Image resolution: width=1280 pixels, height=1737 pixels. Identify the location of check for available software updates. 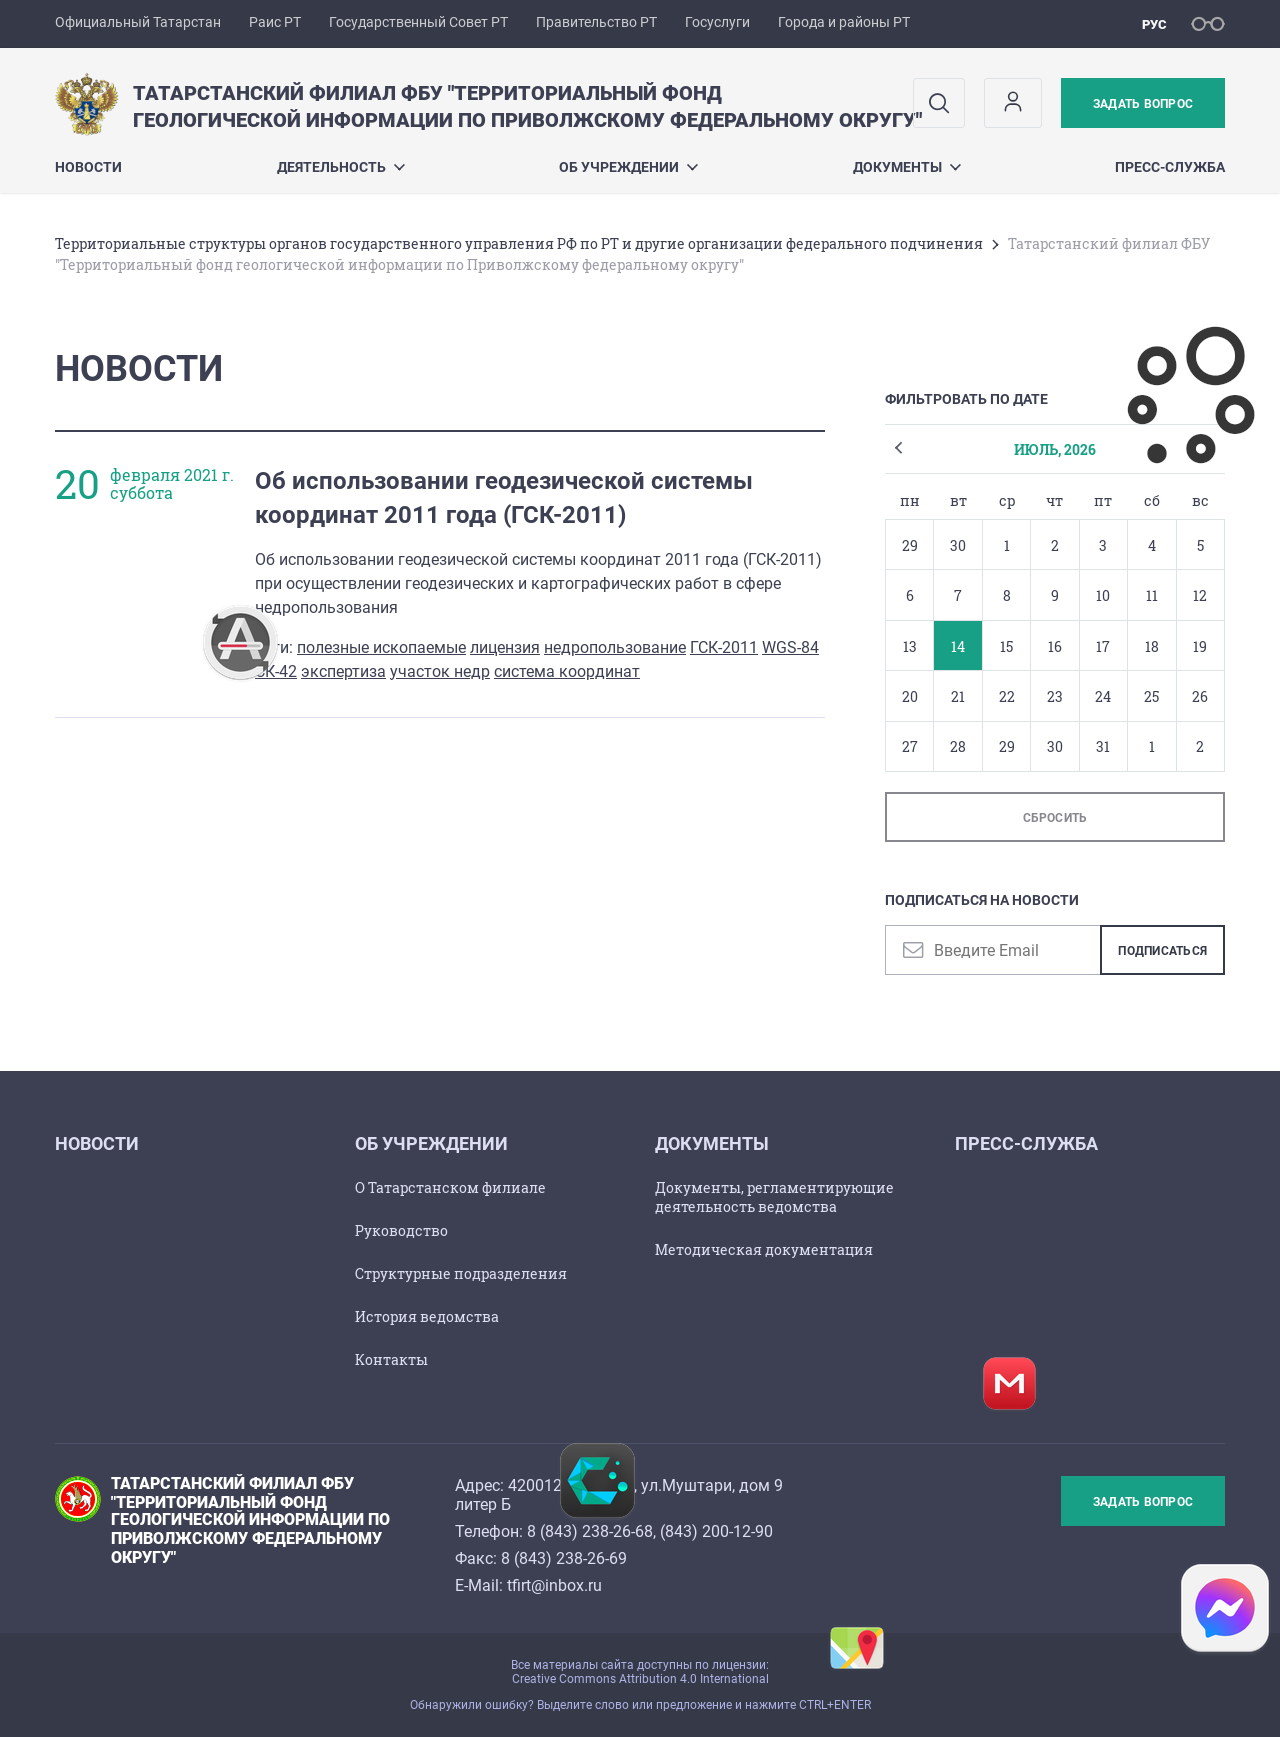
(240, 642).